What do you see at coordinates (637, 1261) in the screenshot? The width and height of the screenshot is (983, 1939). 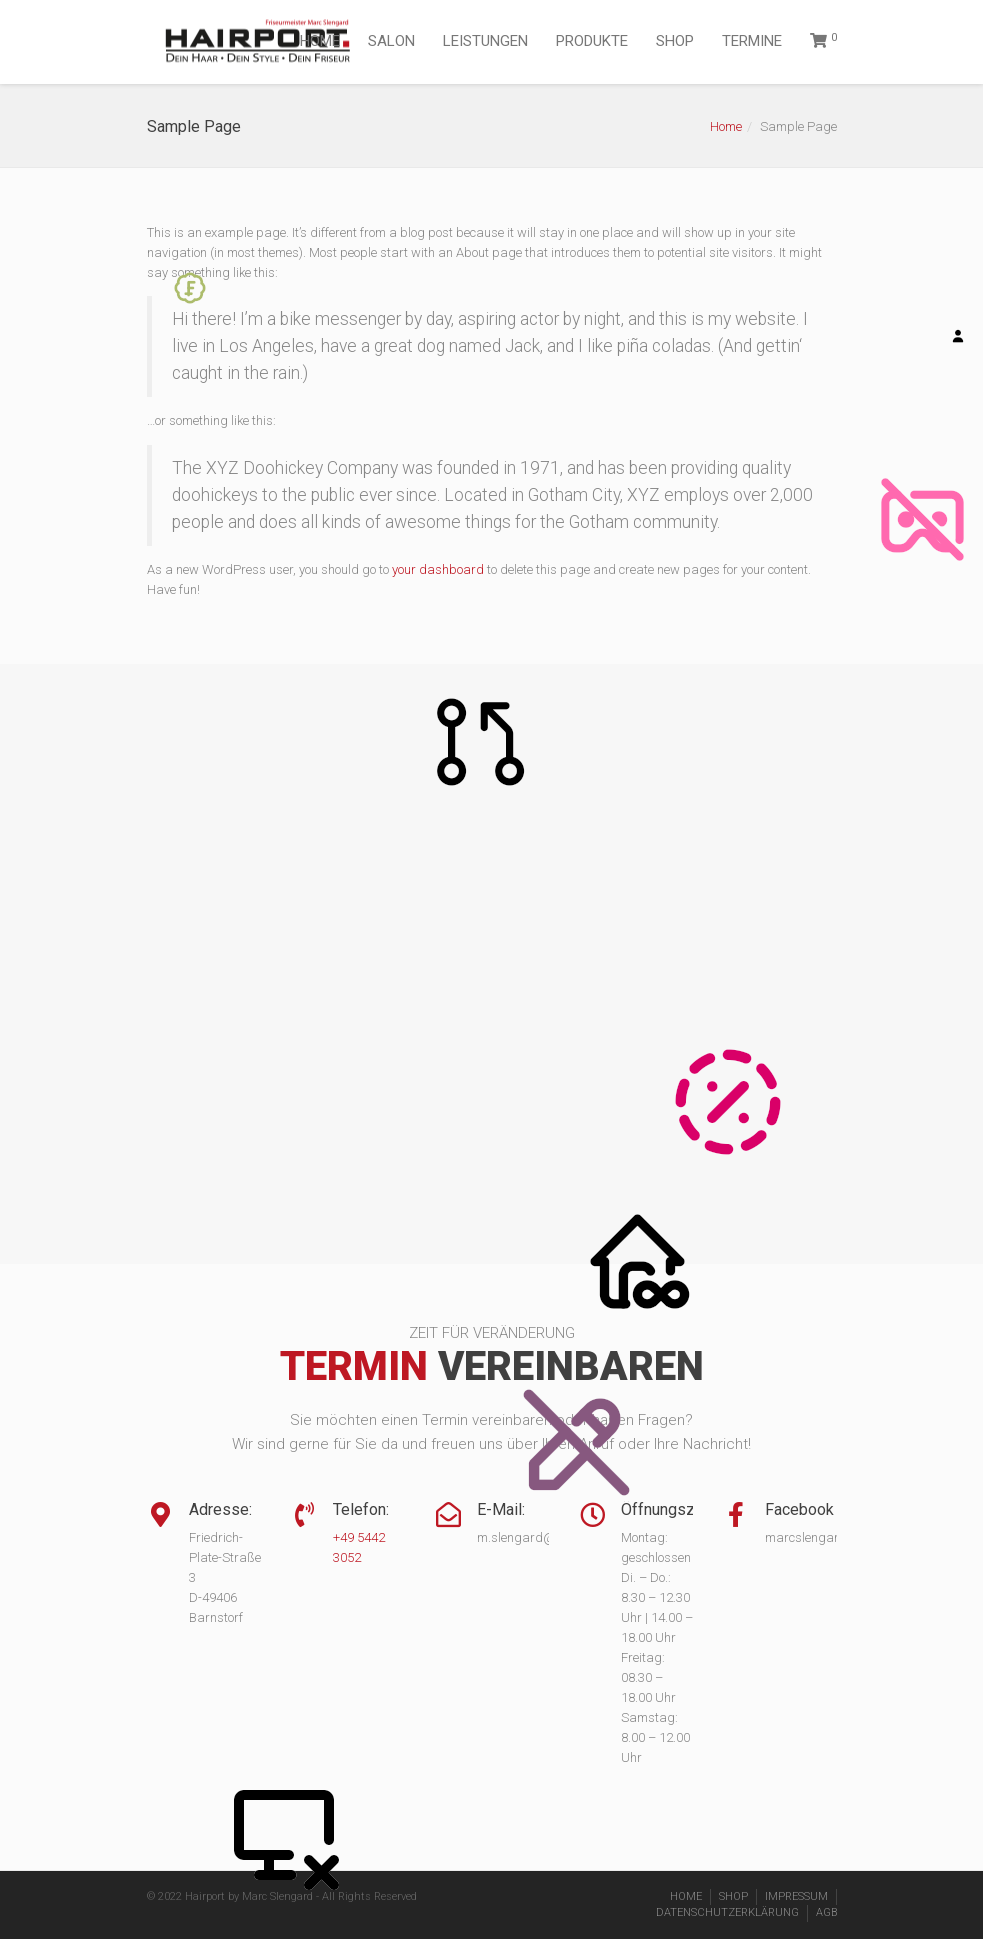 I see `access smart home automation settings` at bounding box center [637, 1261].